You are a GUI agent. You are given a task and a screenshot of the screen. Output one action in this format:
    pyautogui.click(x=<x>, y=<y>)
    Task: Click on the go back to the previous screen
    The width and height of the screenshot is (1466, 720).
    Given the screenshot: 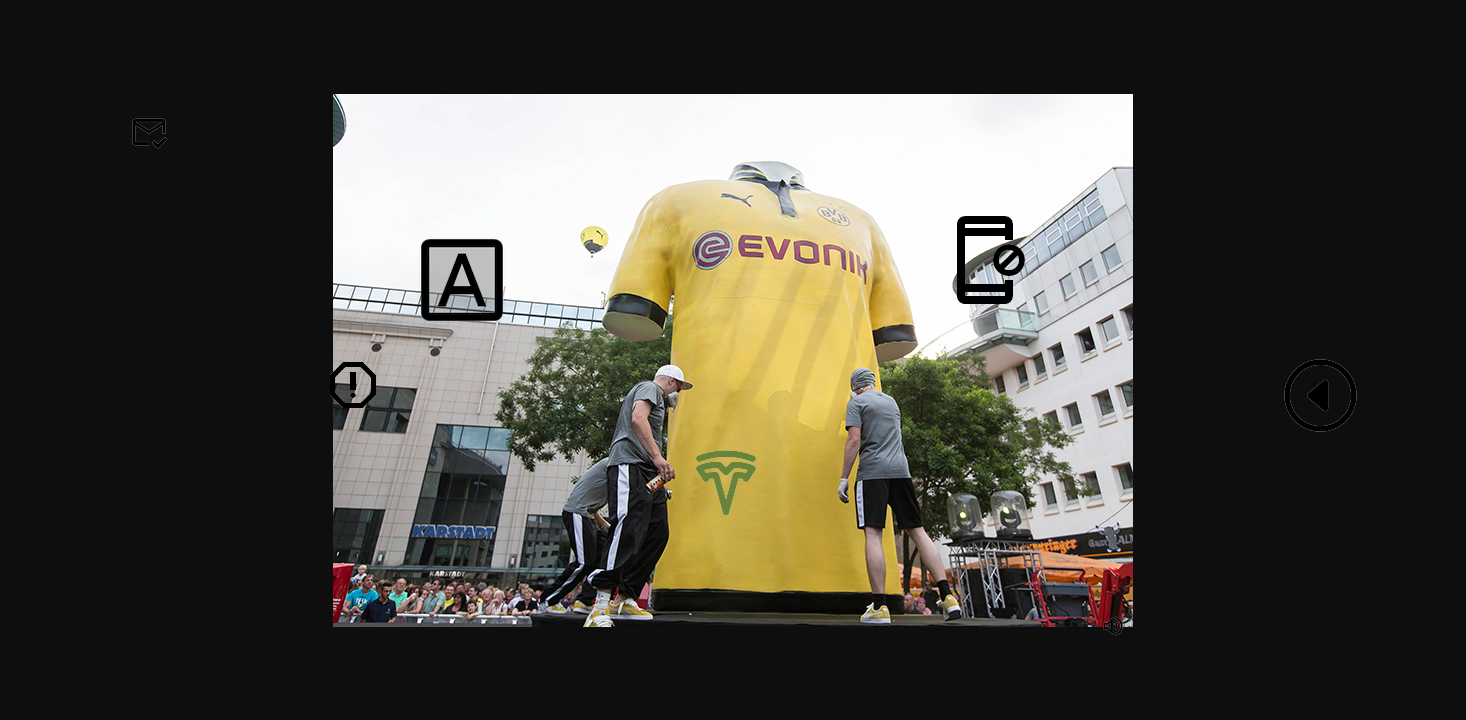 What is the action you would take?
    pyautogui.click(x=1320, y=395)
    